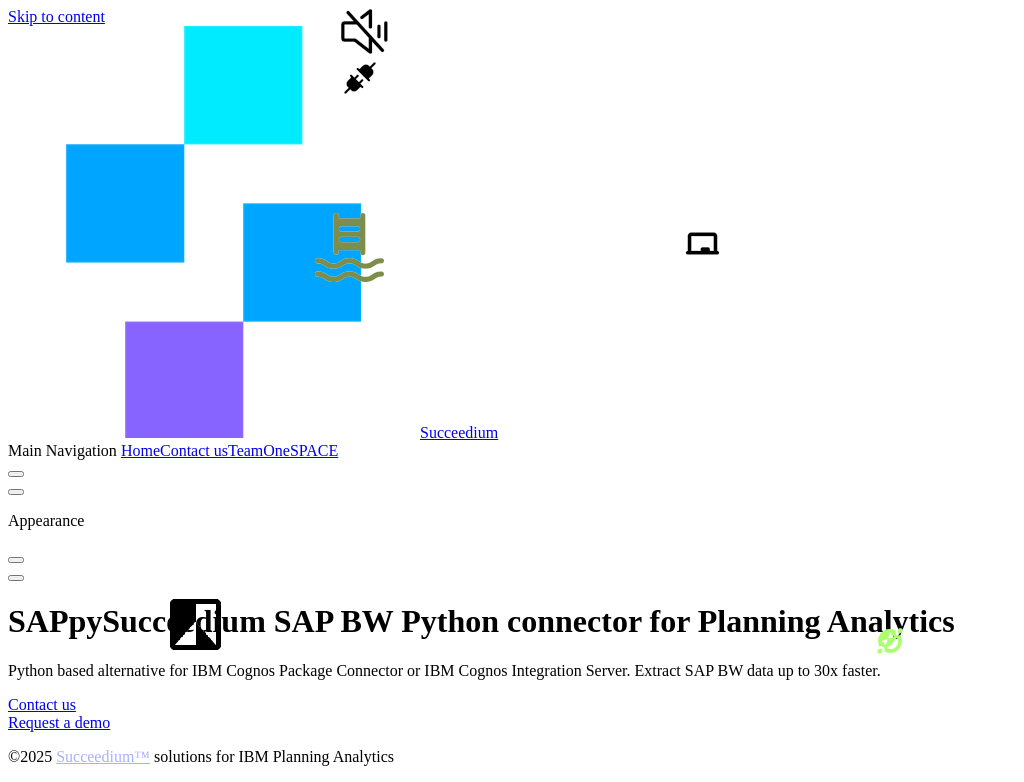 The image size is (1024, 782). I want to click on react with laughing emoji, so click(890, 641).